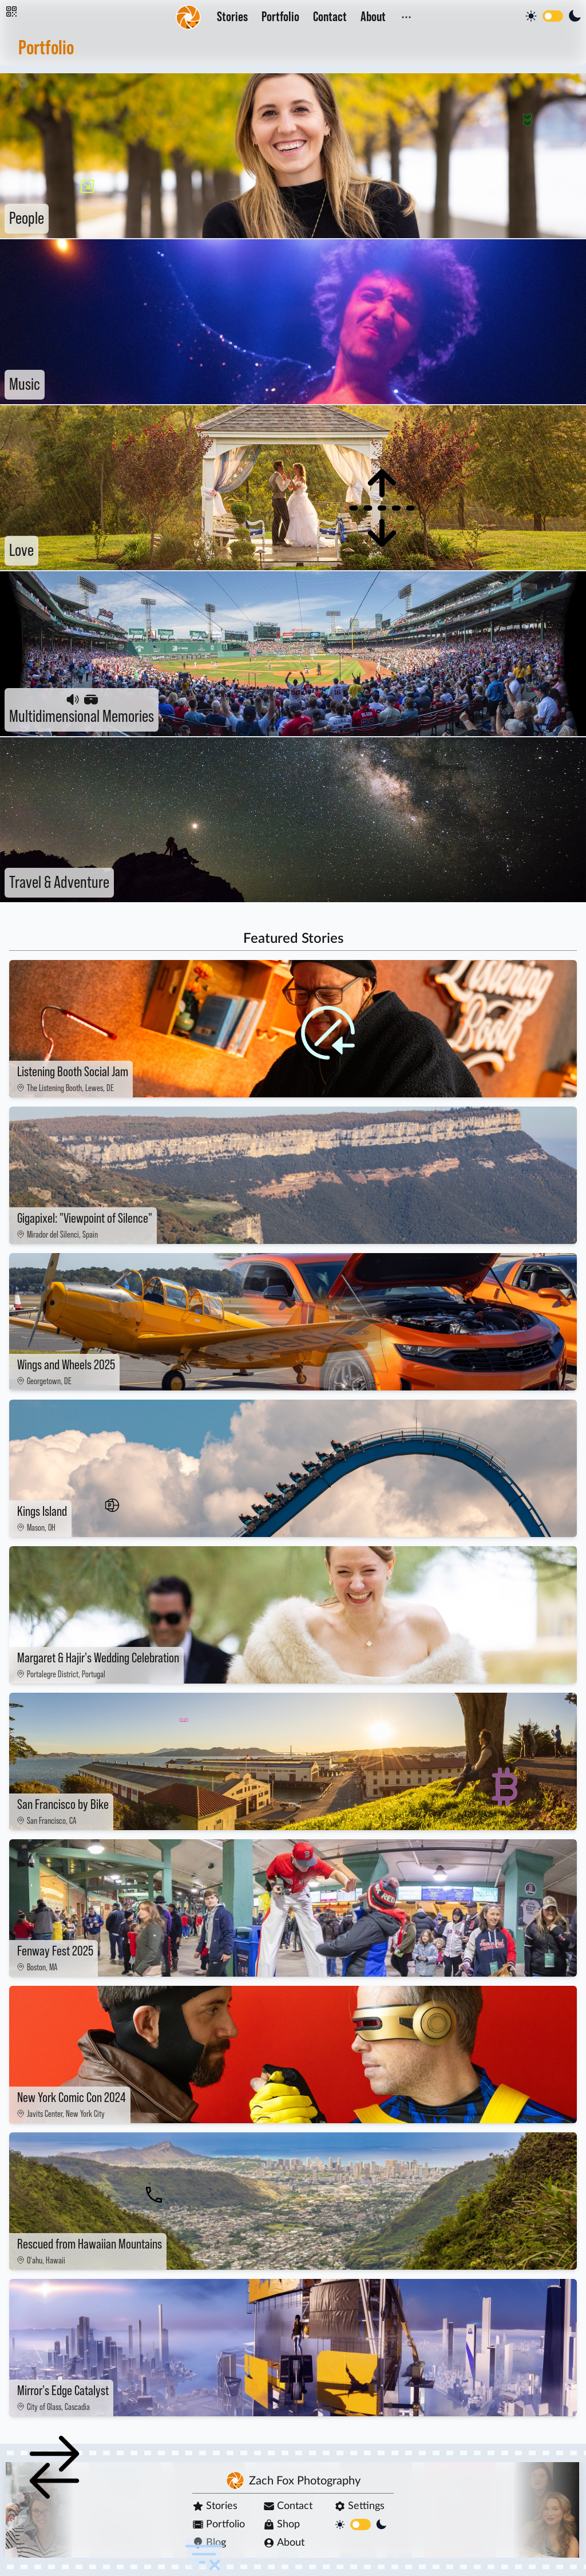  I want to click on expand collapsed content, so click(382, 508).